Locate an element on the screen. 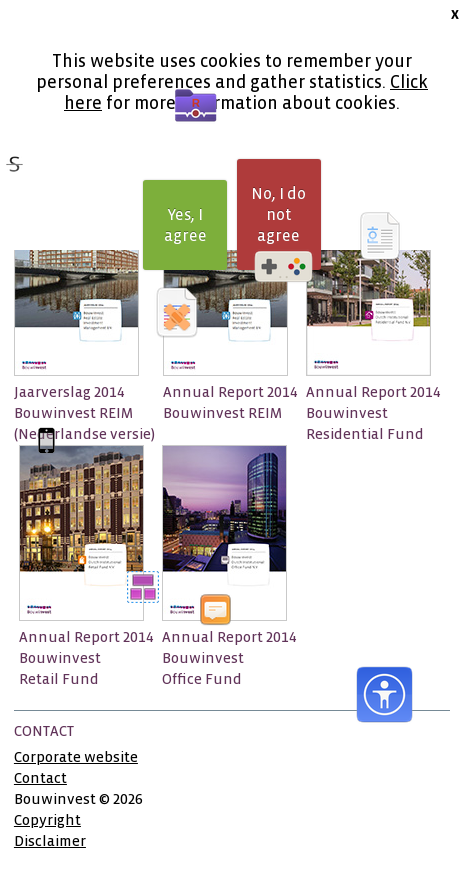  folder for Pokémon Team Rocket collection or fan content is located at coordinates (195, 106).